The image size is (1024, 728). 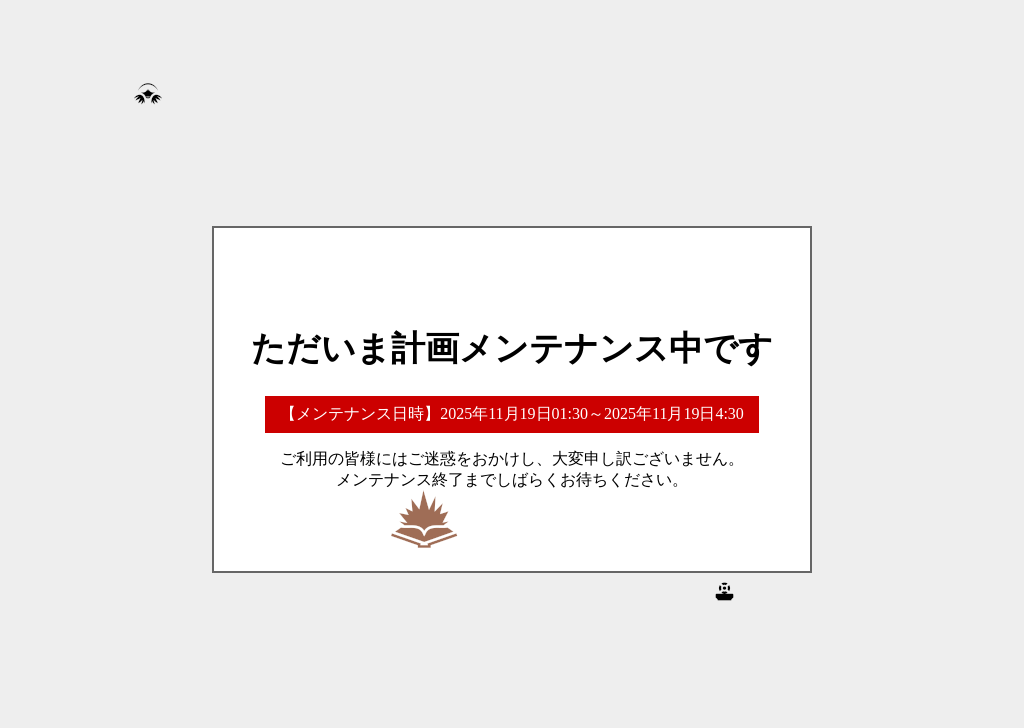 What do you see at coordinates (724, 591) in the screenshot?
I see `indicates a headshot kill or critical hit` at bounding box center [724, 591].